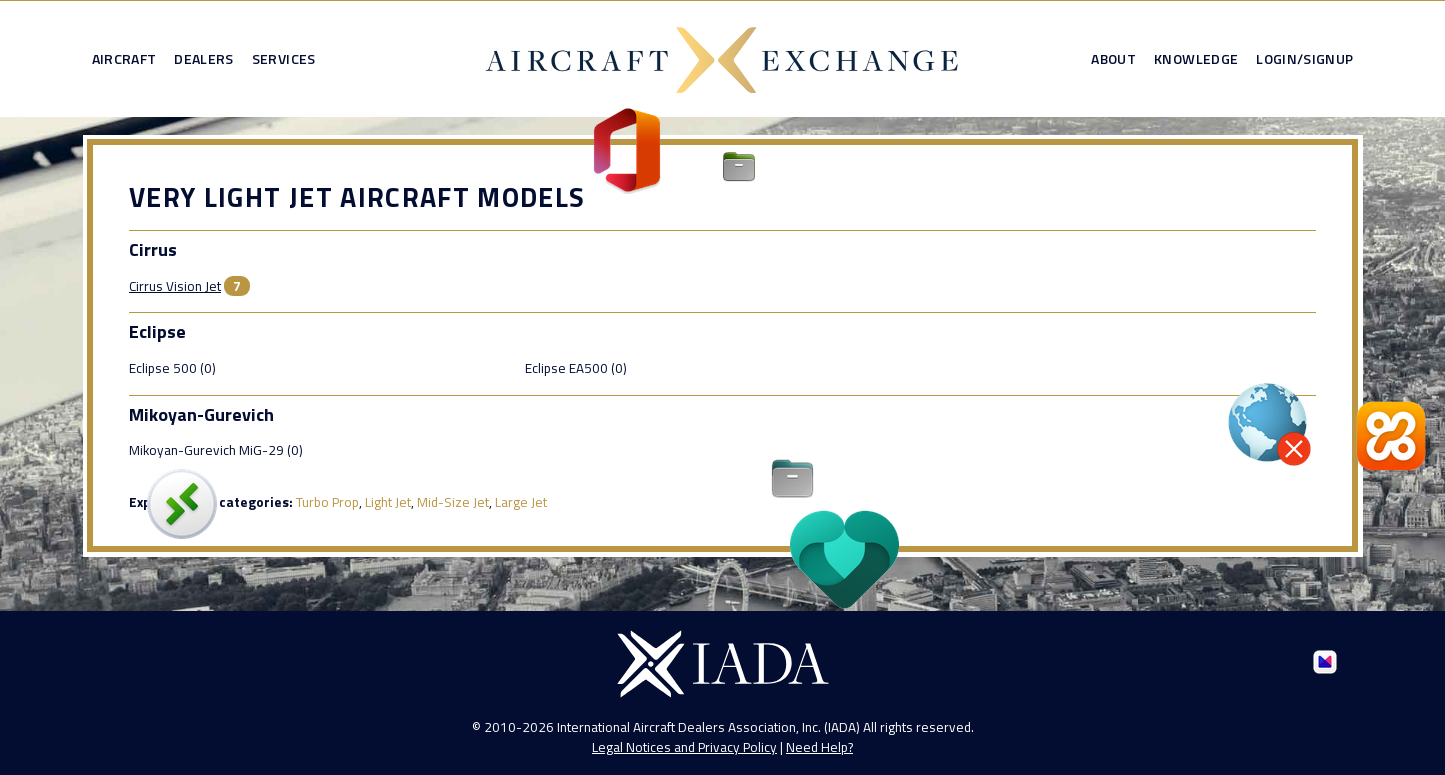 This screenshot has width=1445, height=775. I want to click on open the microsoft family safety app, so click(844, 558).